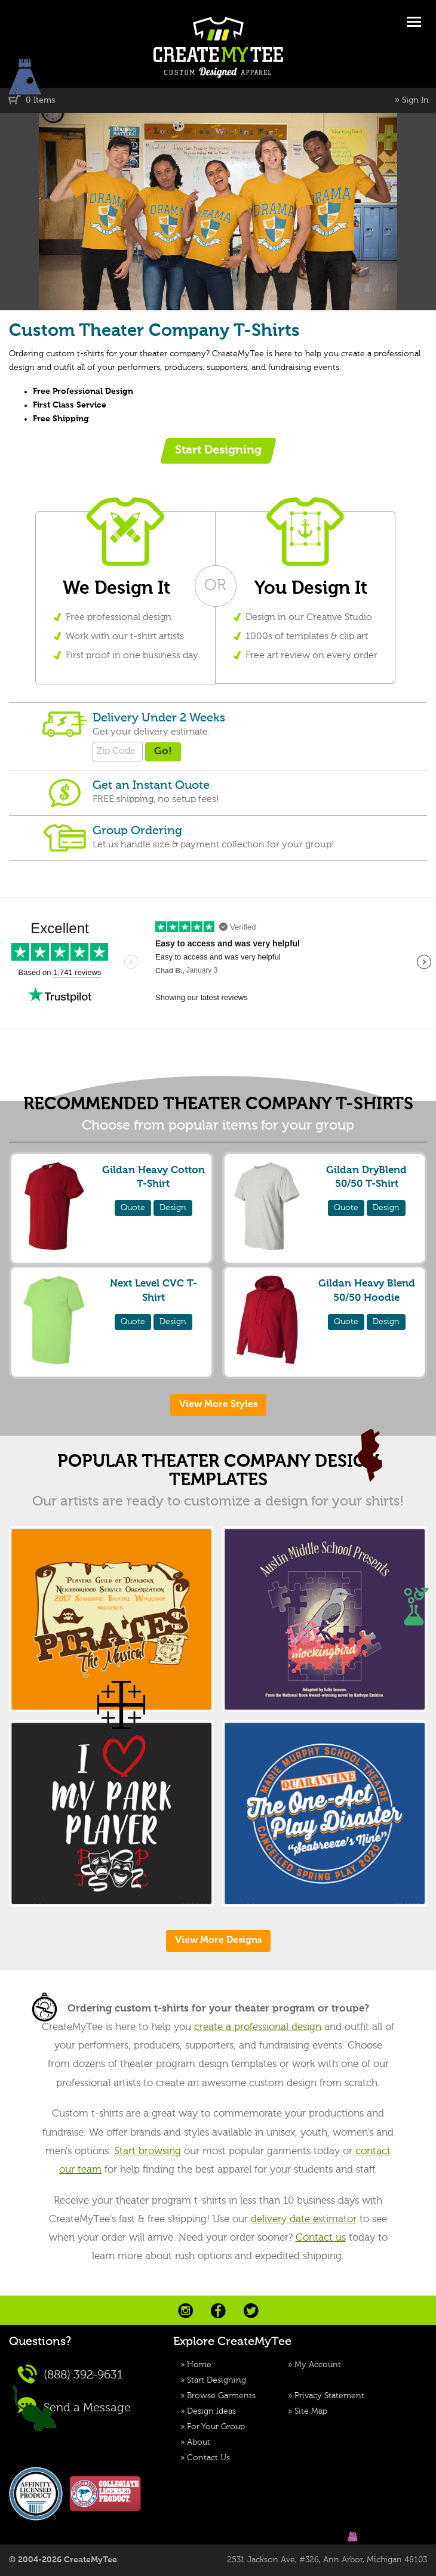  Describe the element at coordinates (121, 1705) in the screenshot. I see `religious or faith-based content indicator` at that location.